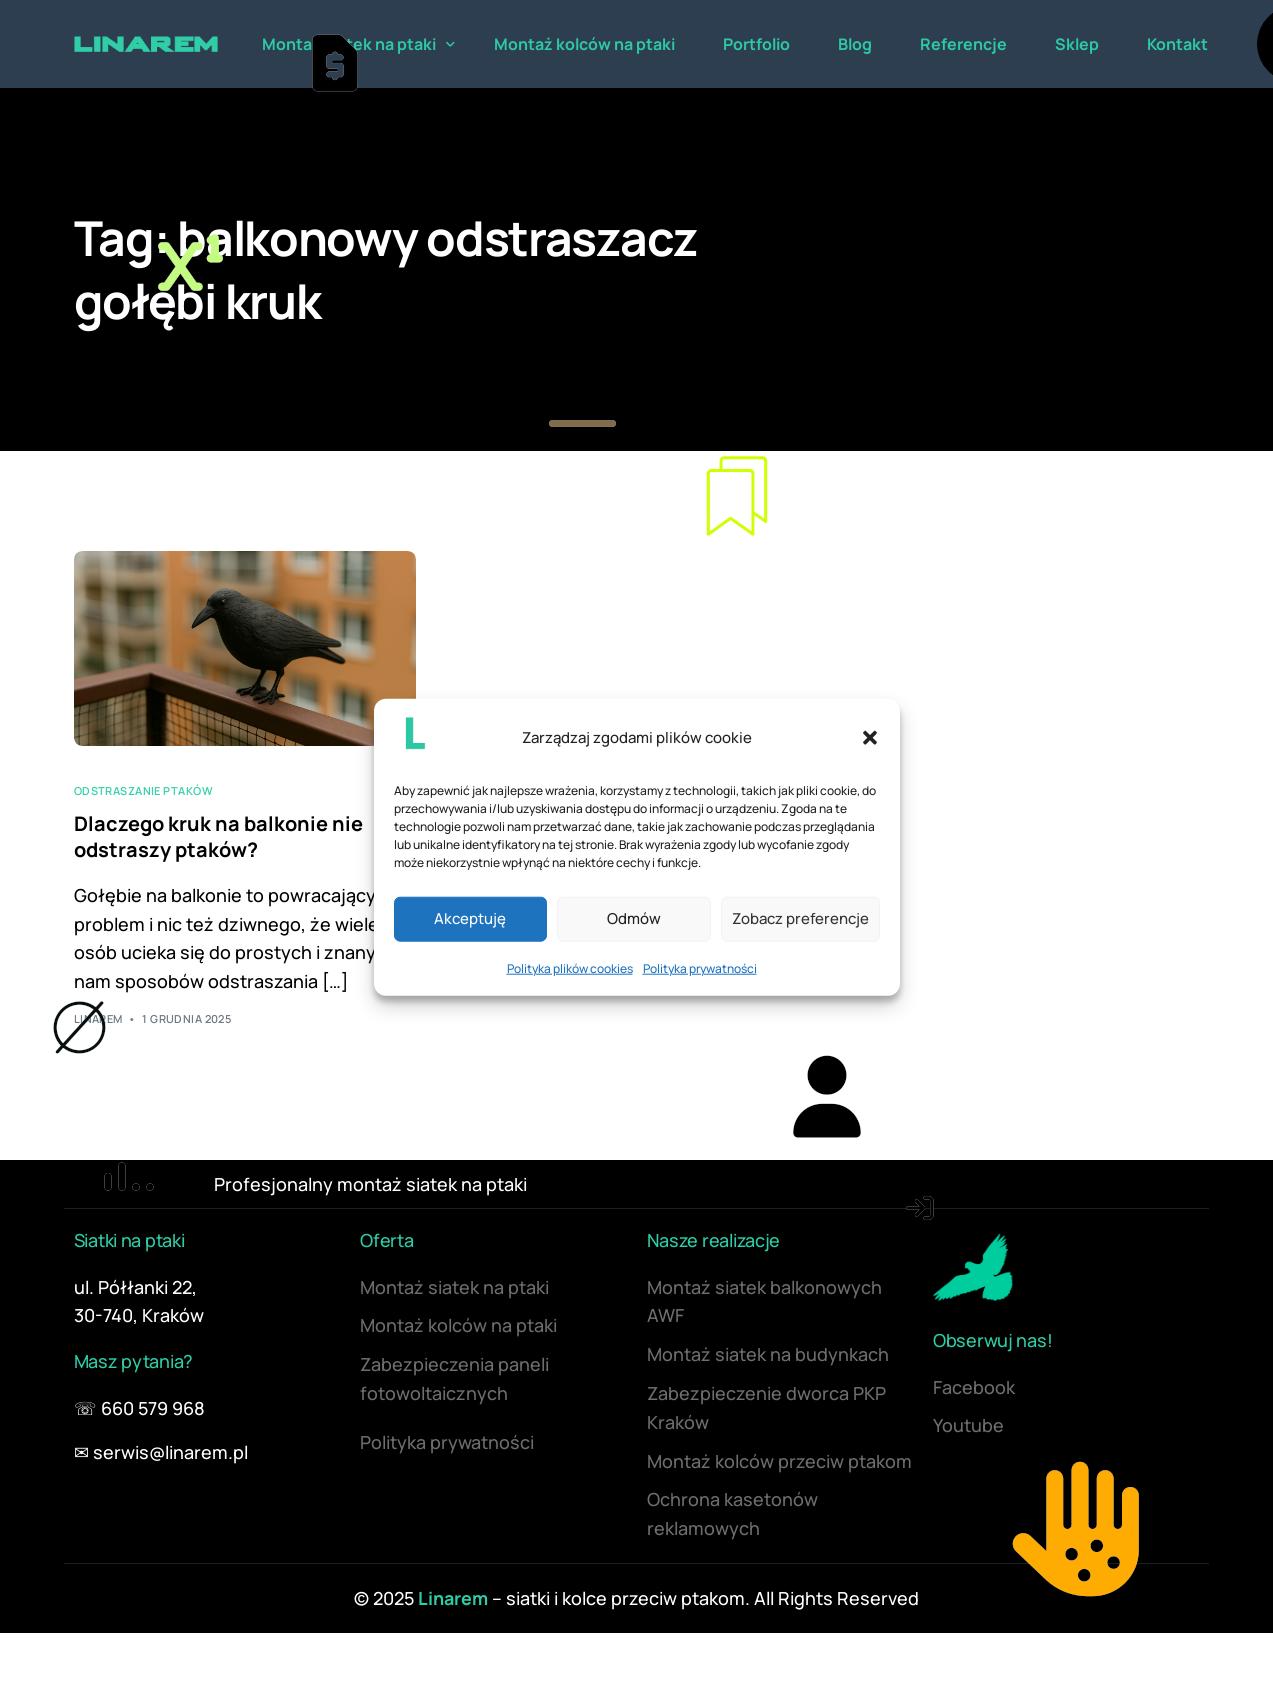  Describe the element at coordinates (129, 1166) in the screenshot. I see `indicates moderate signal strength` at that location.